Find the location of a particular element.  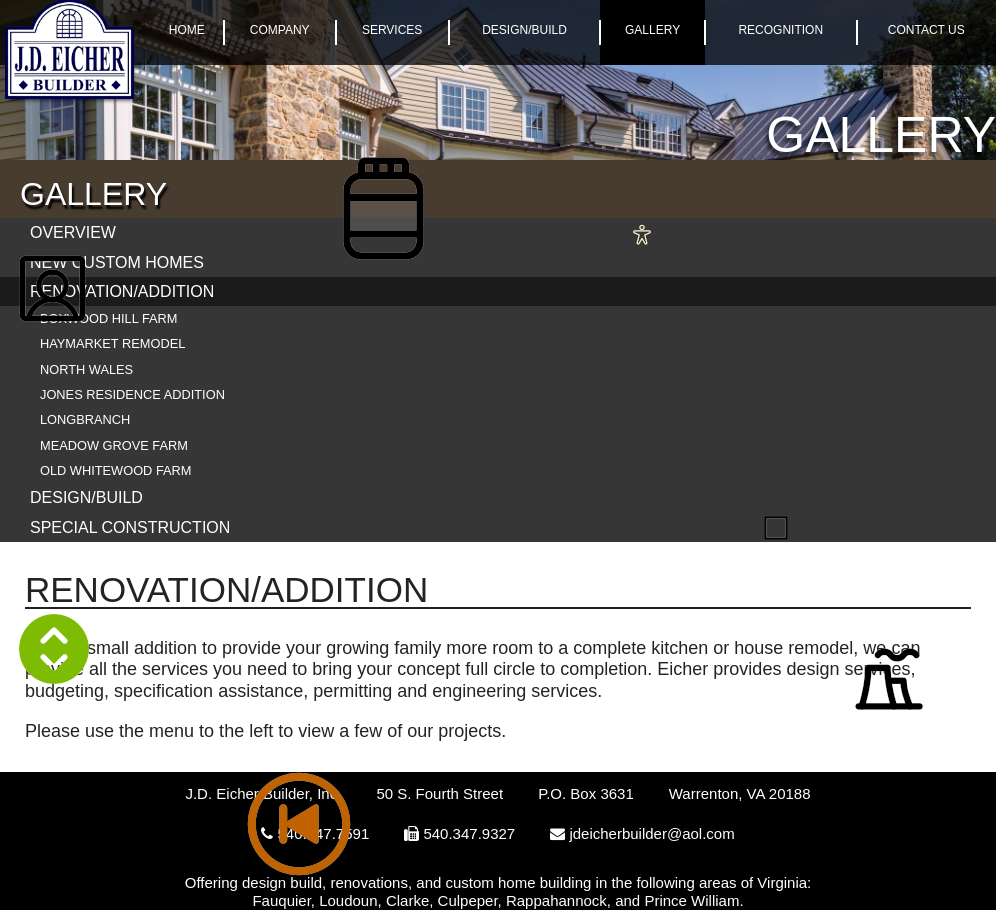

view factory or manufacturing facilities is located at coordinates (887, 677).